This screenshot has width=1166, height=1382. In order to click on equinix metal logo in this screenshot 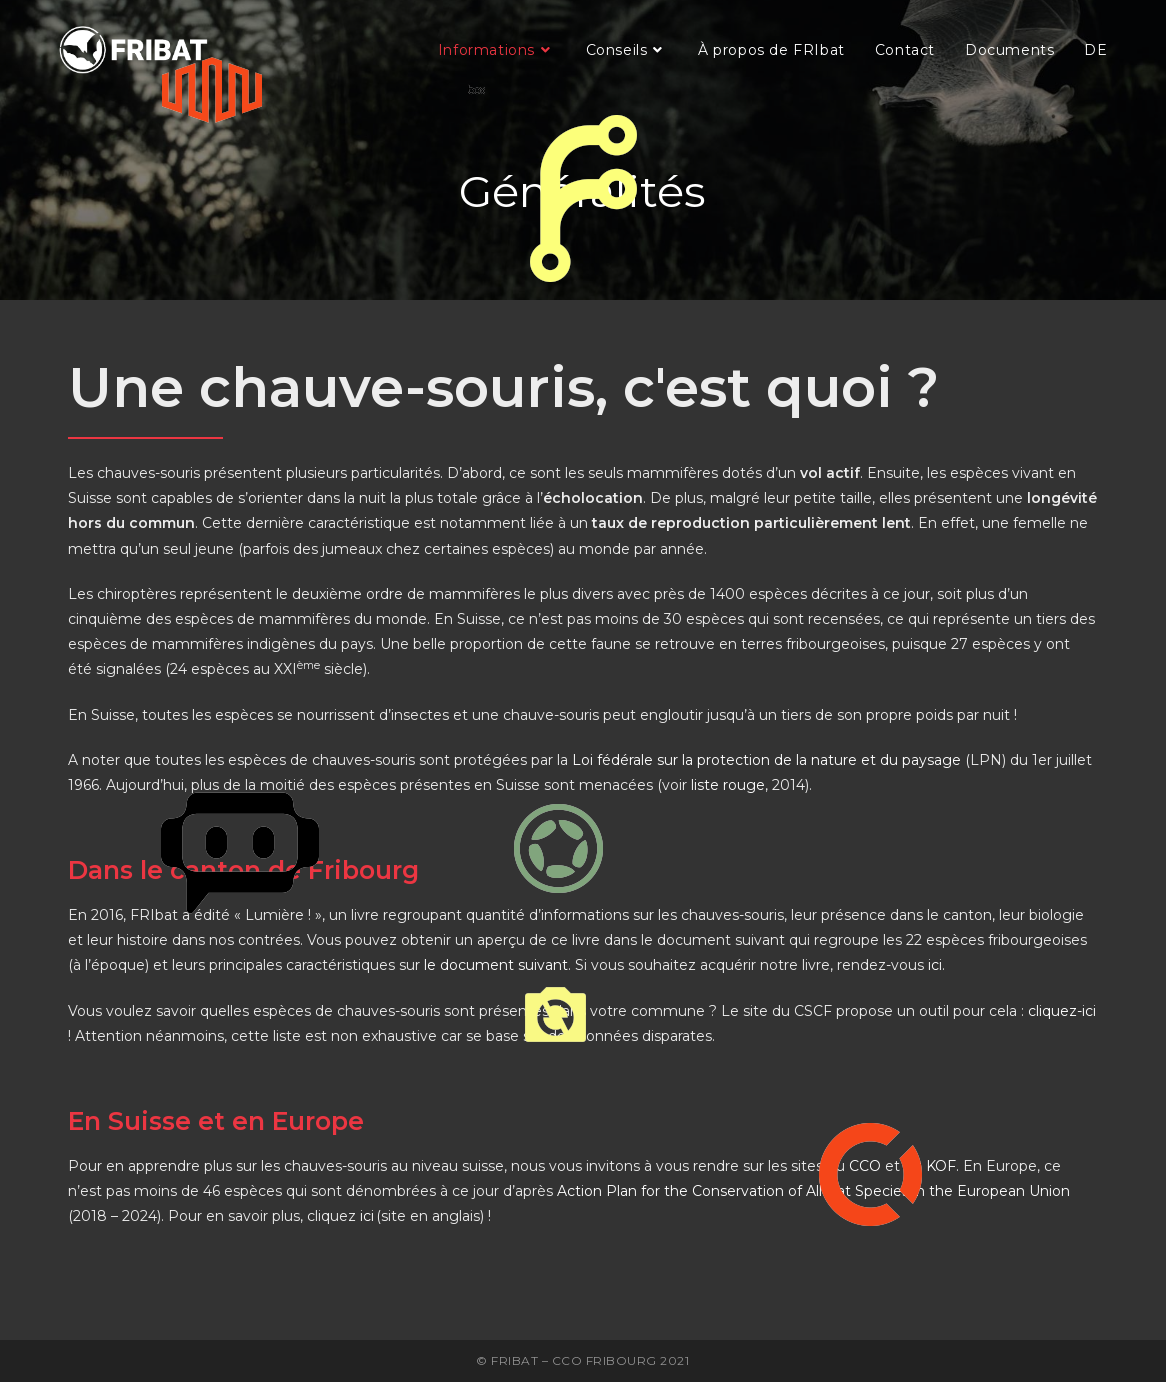, I will do `click(212, 90)`.